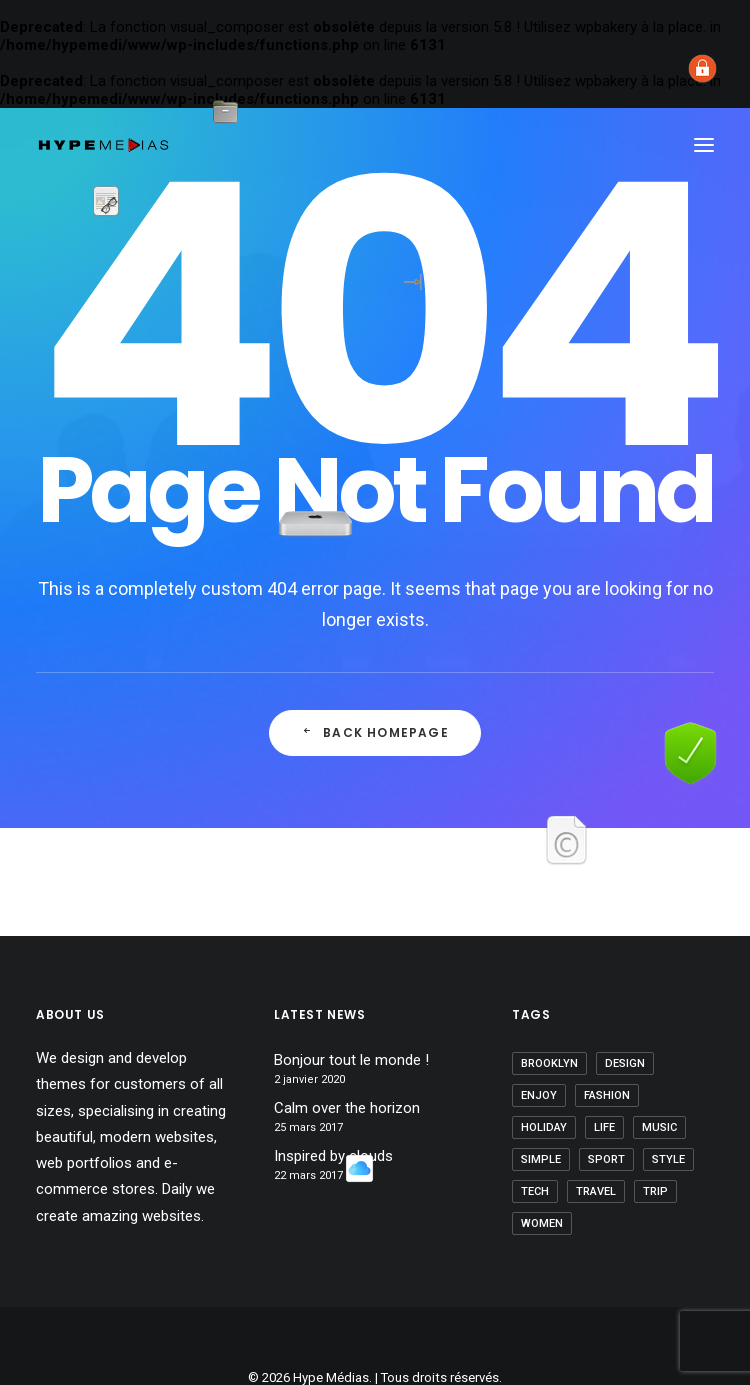 This screenshot has width=750, height=1385. I want to click on lock the screen or enable security, so click(702, 68).